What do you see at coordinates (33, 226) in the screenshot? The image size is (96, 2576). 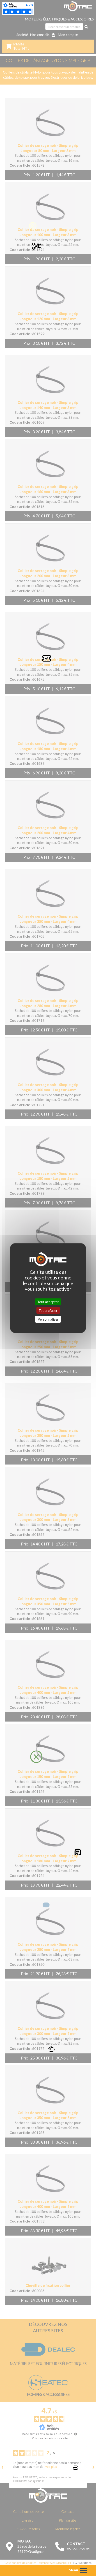 I see `expand to show more content below` at bounding box center [33, 226].